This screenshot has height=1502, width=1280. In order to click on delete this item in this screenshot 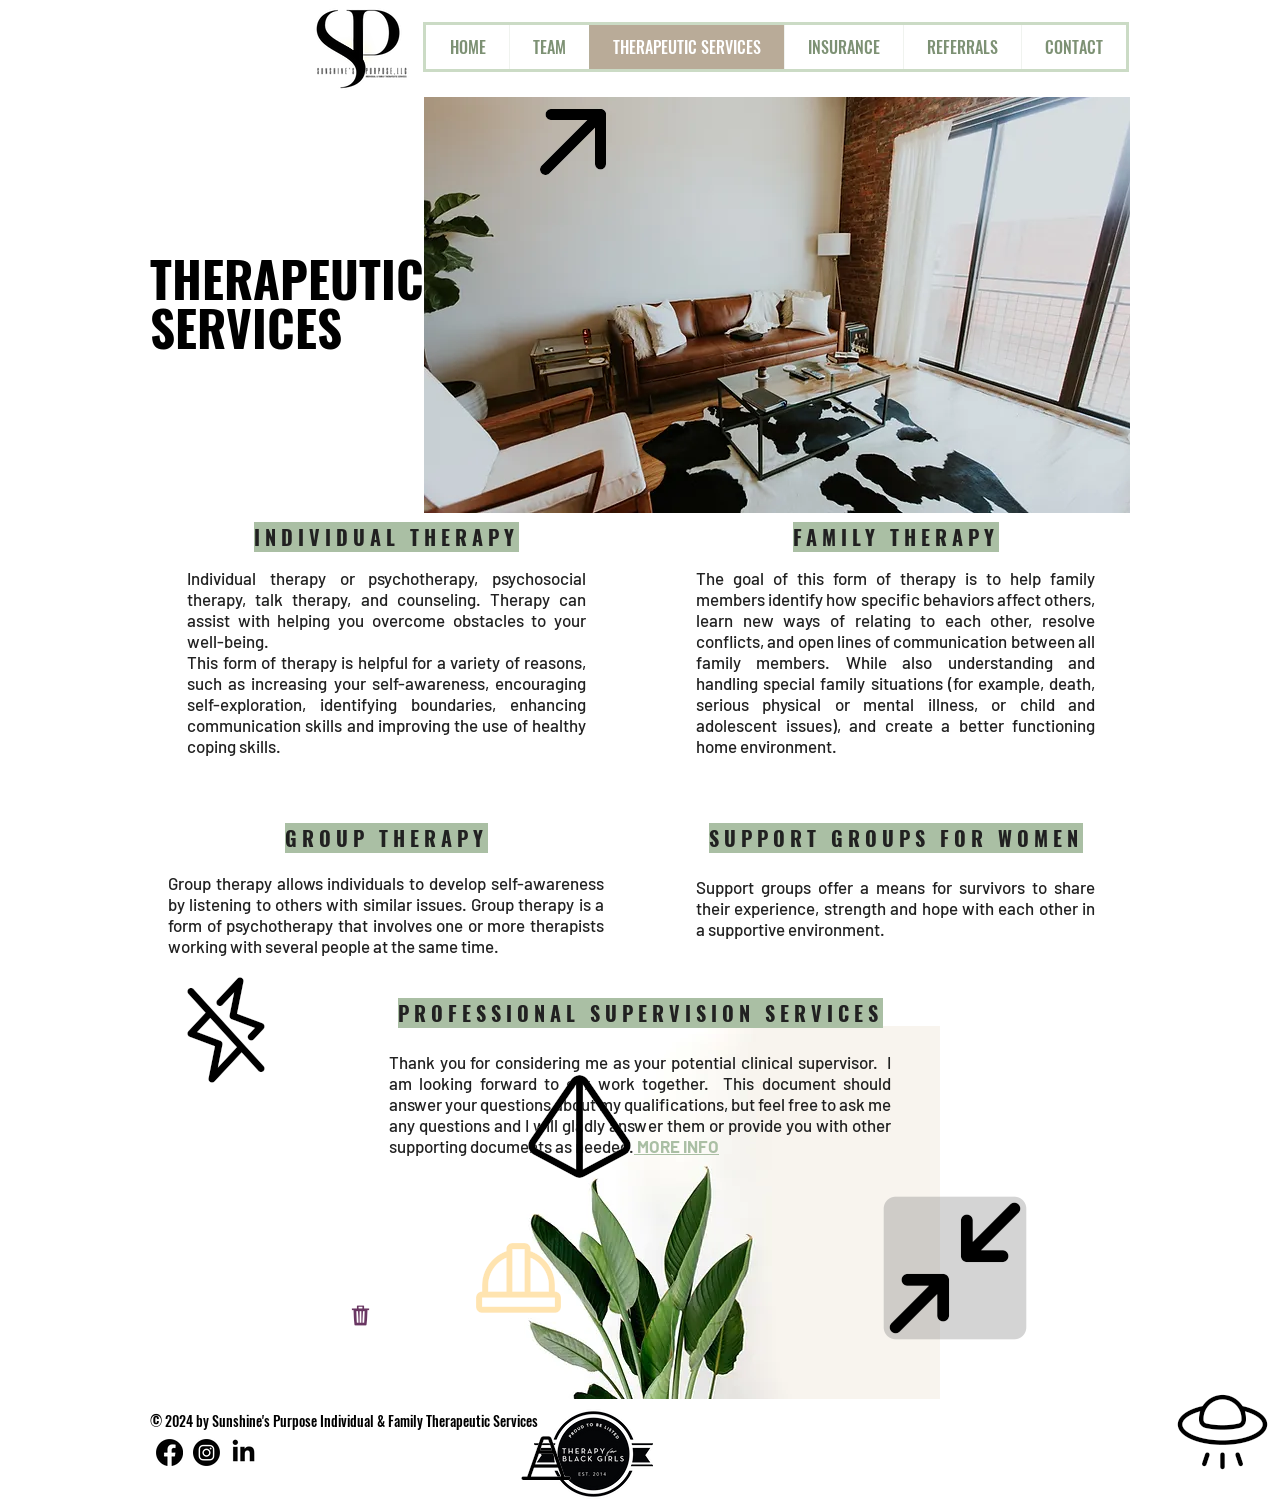, I will do `click(360, 1315)`.